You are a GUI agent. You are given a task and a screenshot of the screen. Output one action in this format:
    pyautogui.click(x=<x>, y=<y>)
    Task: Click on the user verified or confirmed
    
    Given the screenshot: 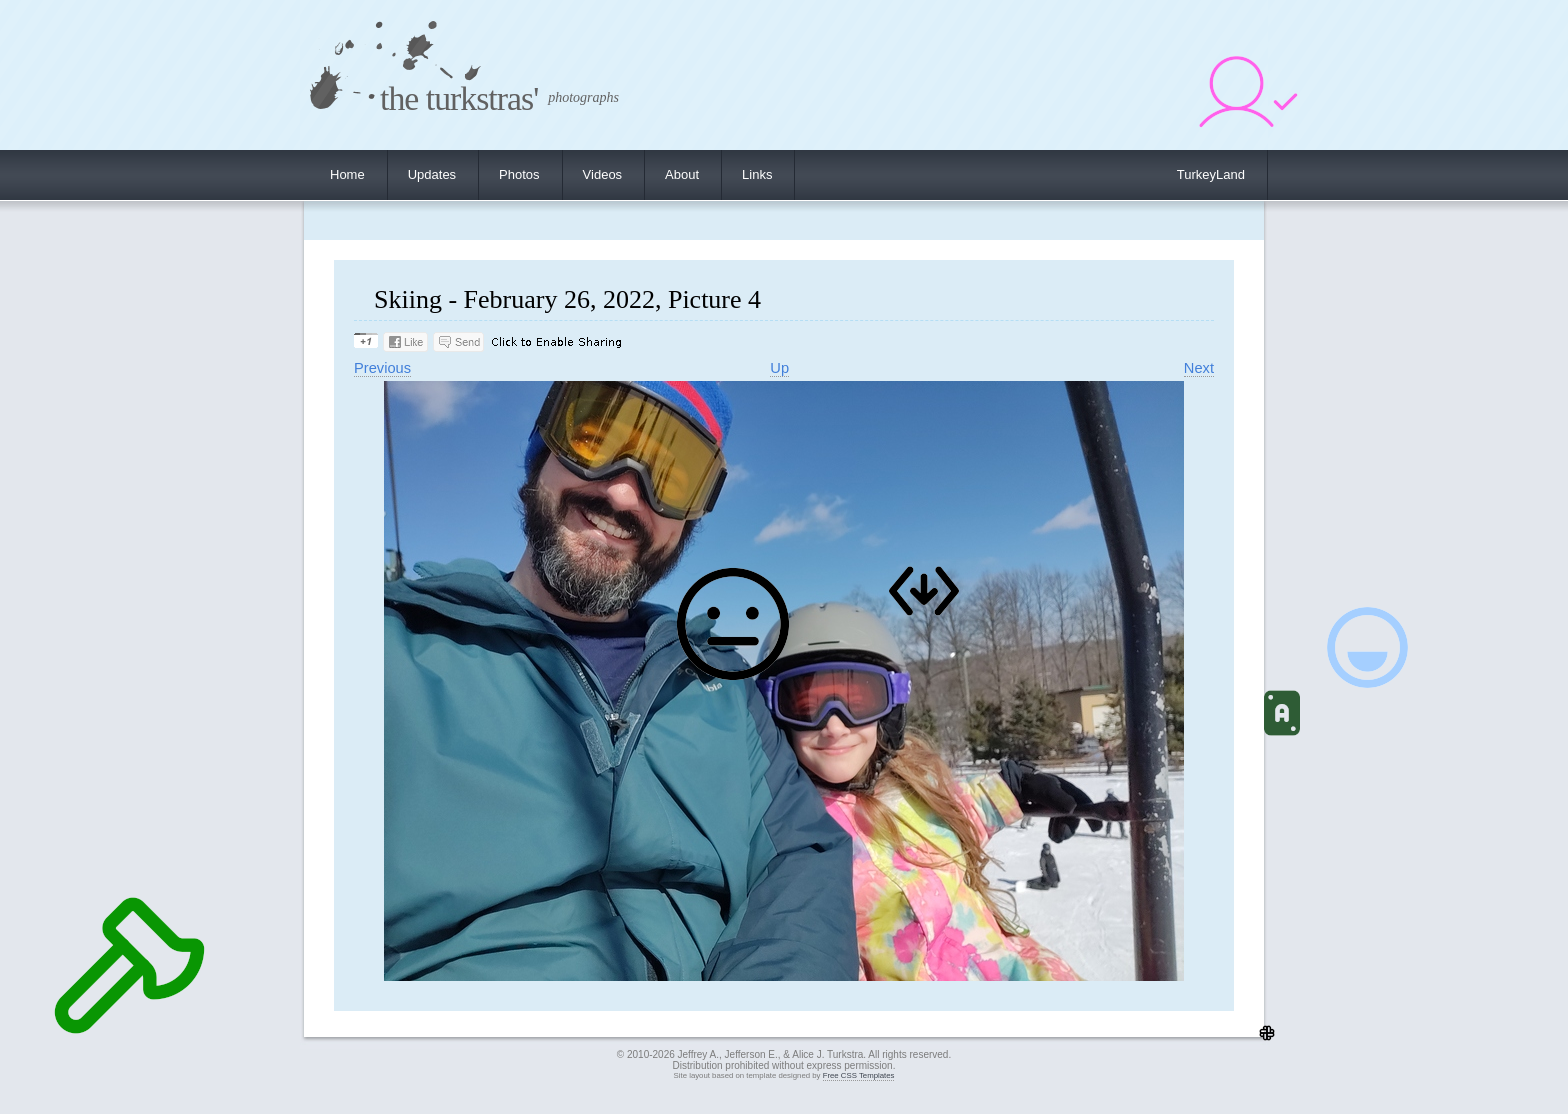 What is the action you would take?
    pyautogui.click(x=1245, y=95)
    